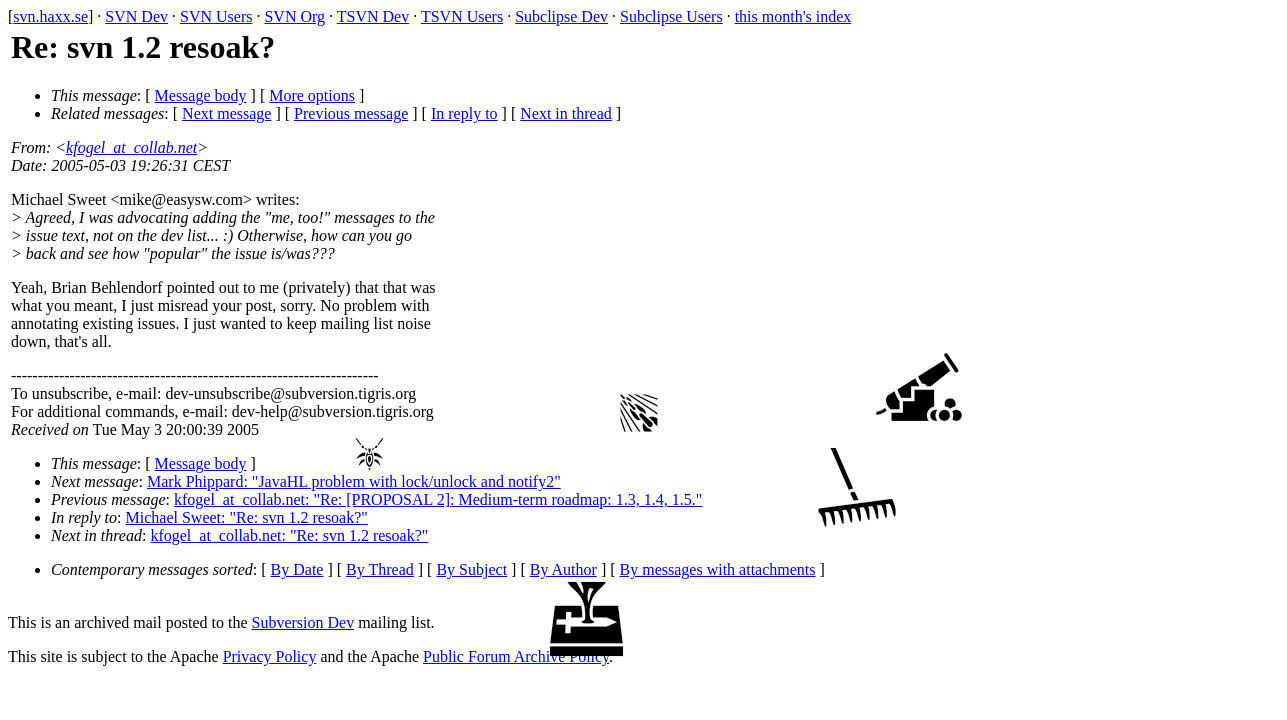 The width and height of the screenshot is (1287, 720). I want to click on equip a tribal accessory or amulet, so click(369, 454).